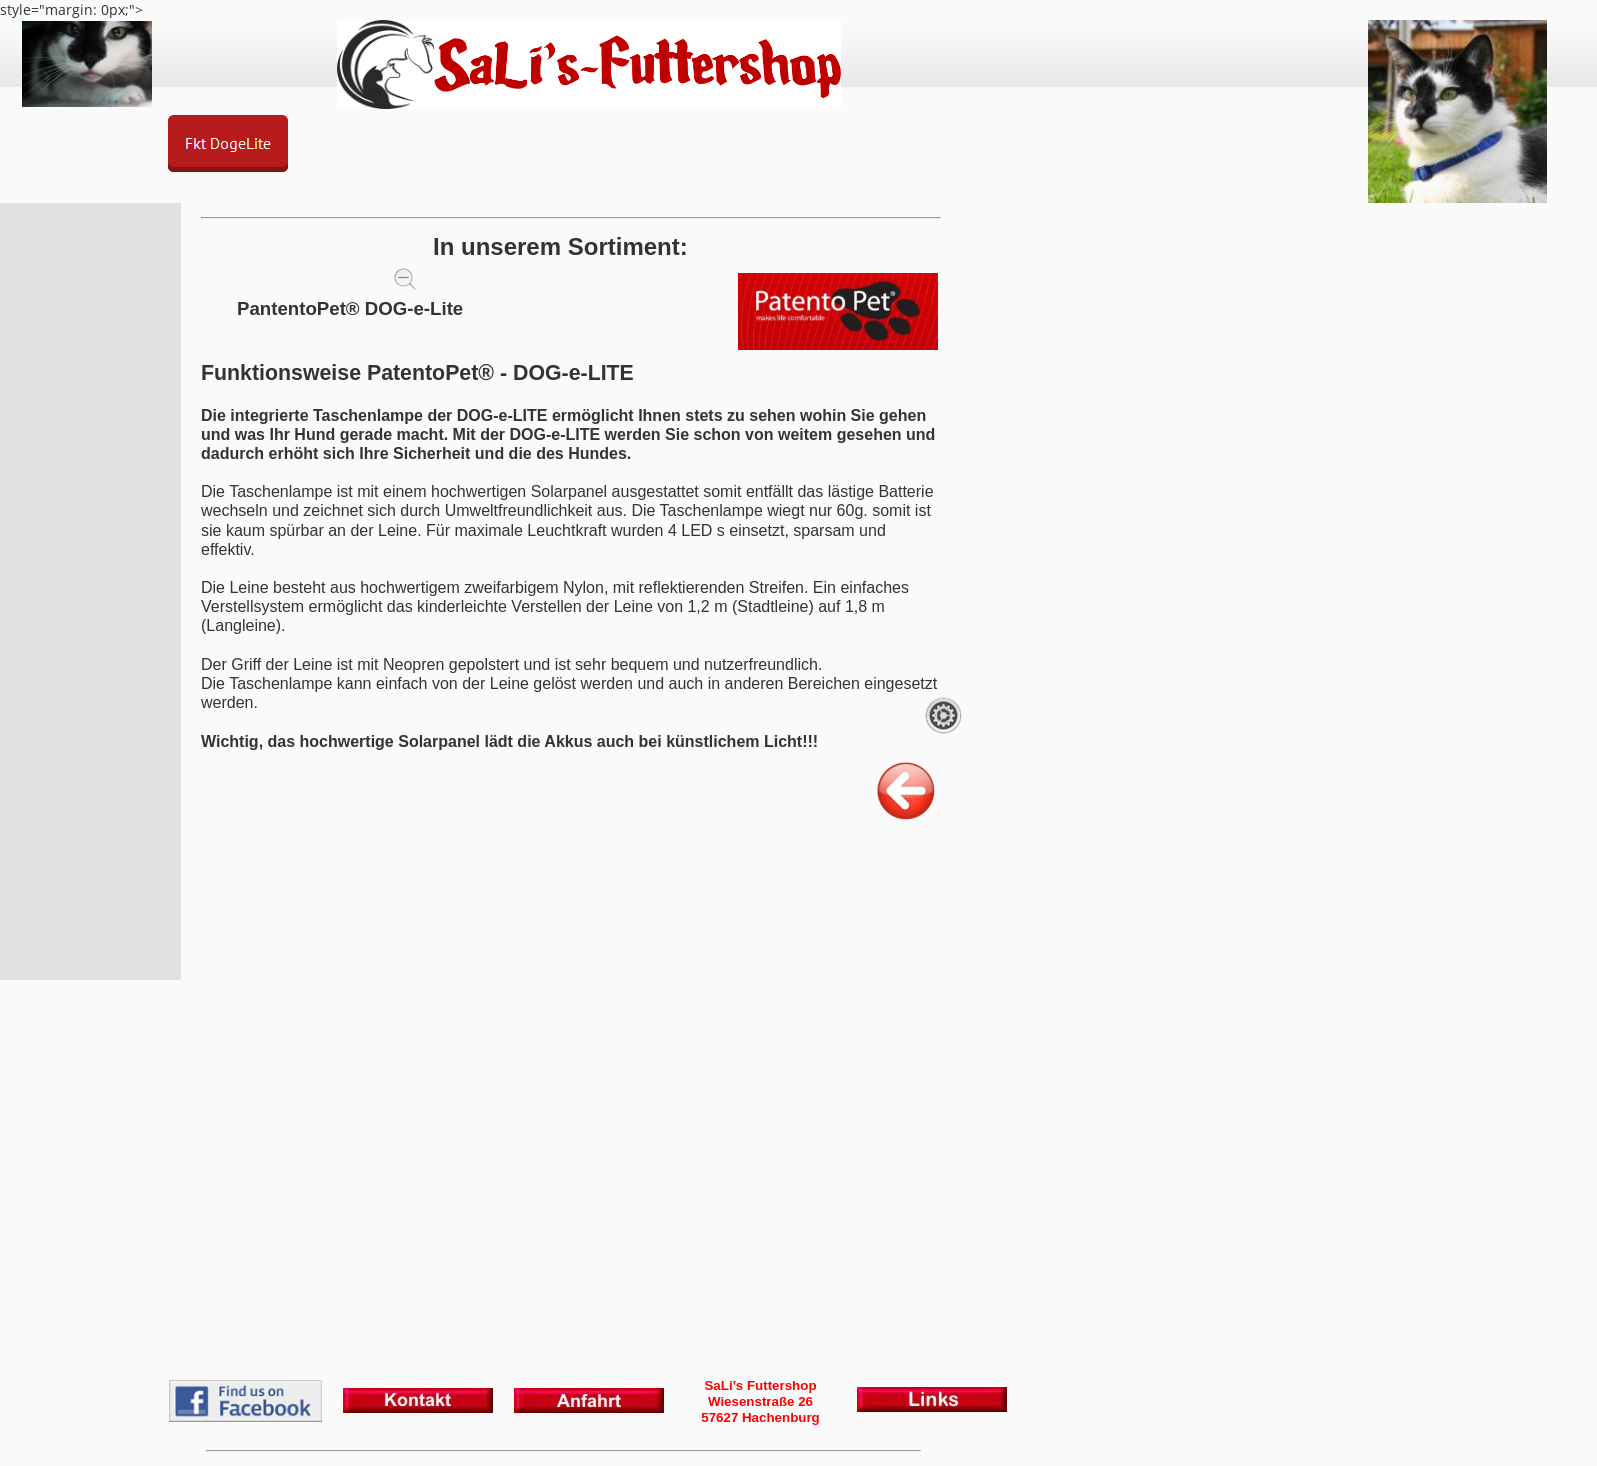  What do you see at coordinates (405, 279) in the screenshot?
I see `zoom out to see more content` at bounding box center [405, 279].